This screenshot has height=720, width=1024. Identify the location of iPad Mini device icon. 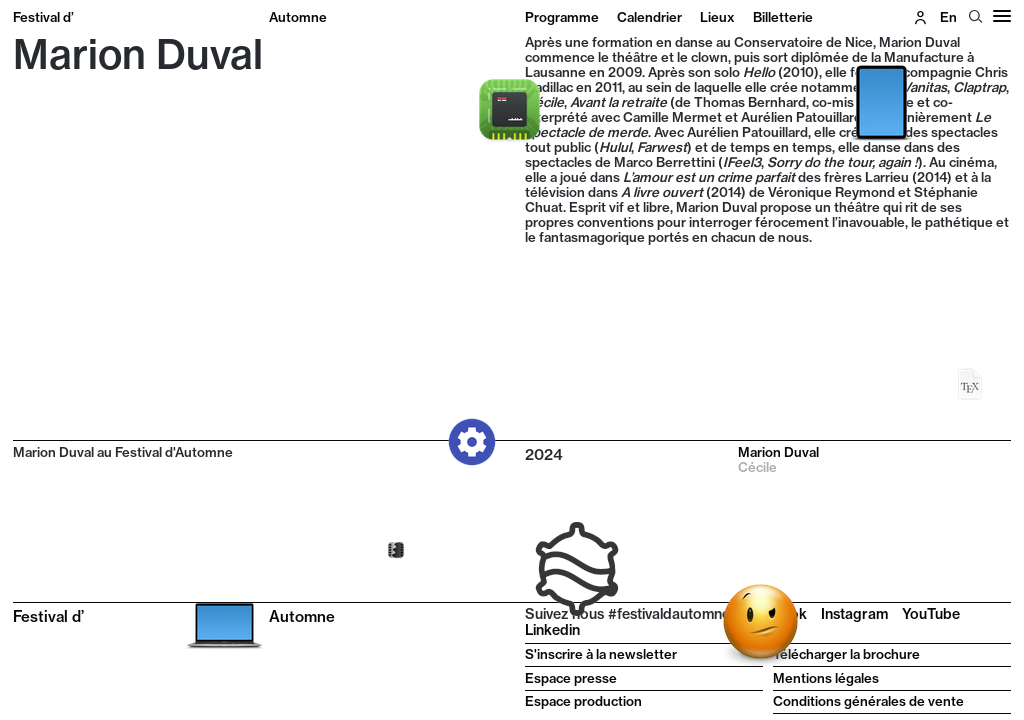
(881, 94).